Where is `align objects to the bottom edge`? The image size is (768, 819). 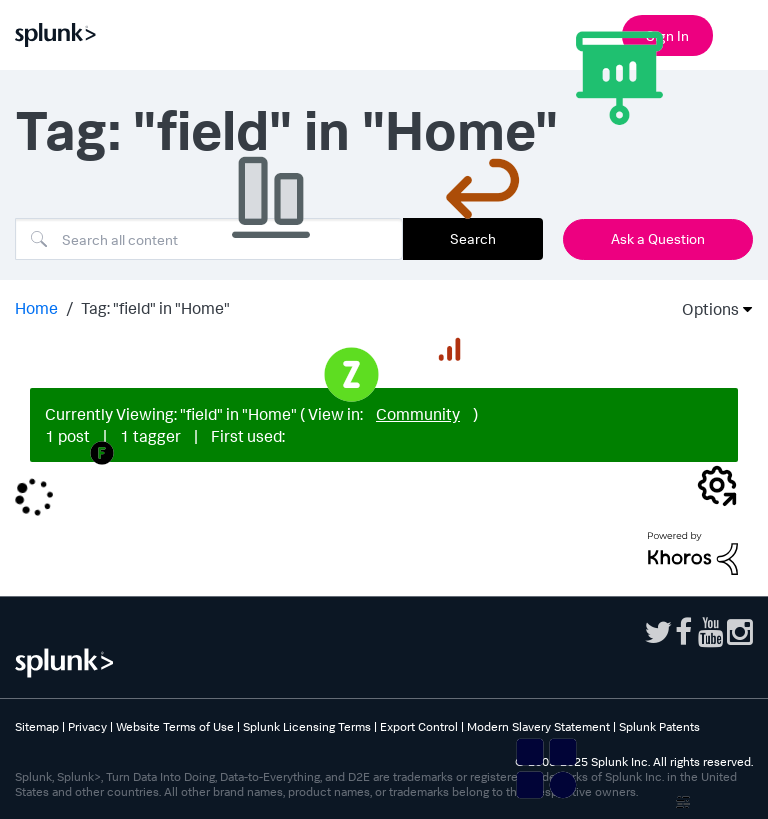
align objects to the bottom edge is located at coordinates (271, 199).